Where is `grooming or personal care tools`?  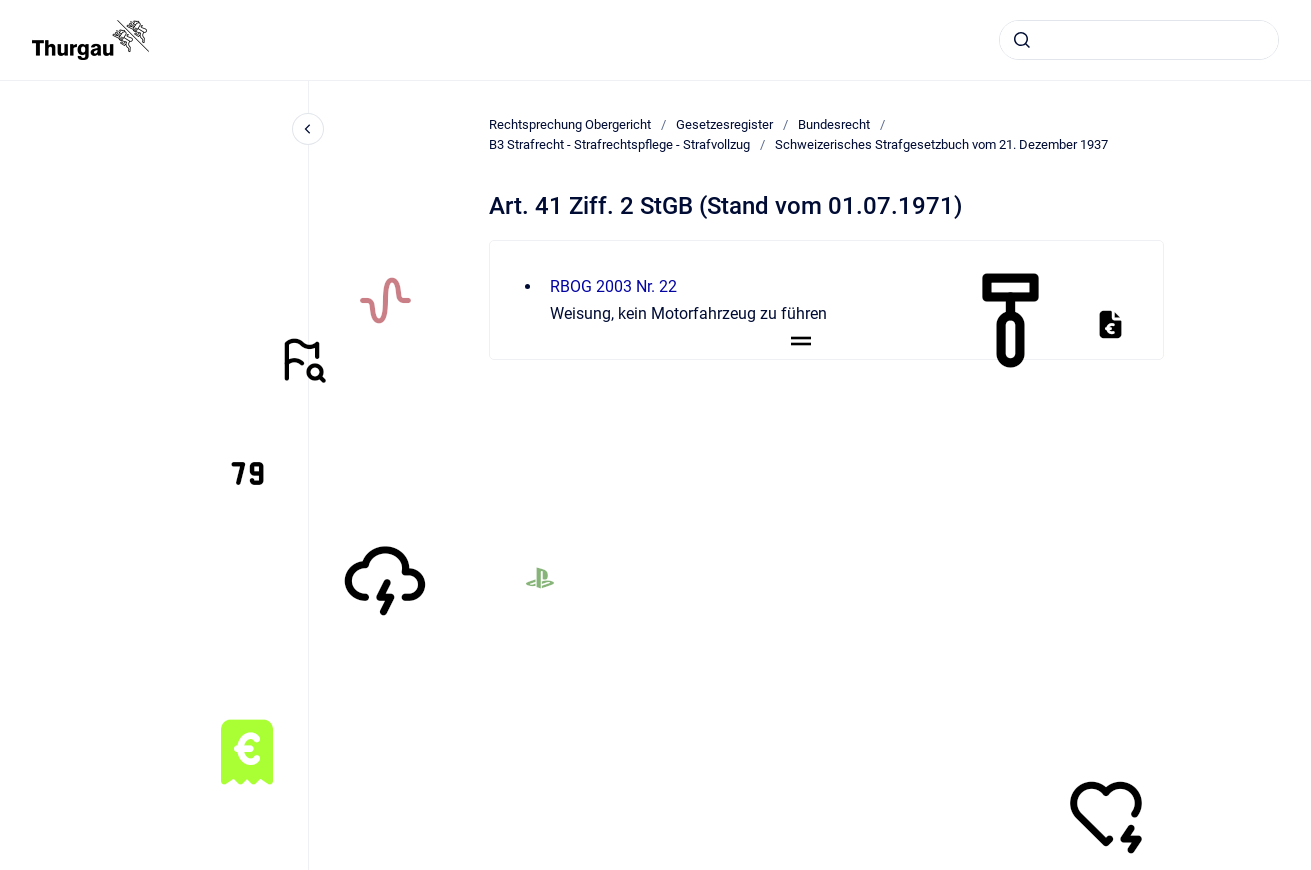
grooming or personal care tools is located at coordinates (1010, 320).